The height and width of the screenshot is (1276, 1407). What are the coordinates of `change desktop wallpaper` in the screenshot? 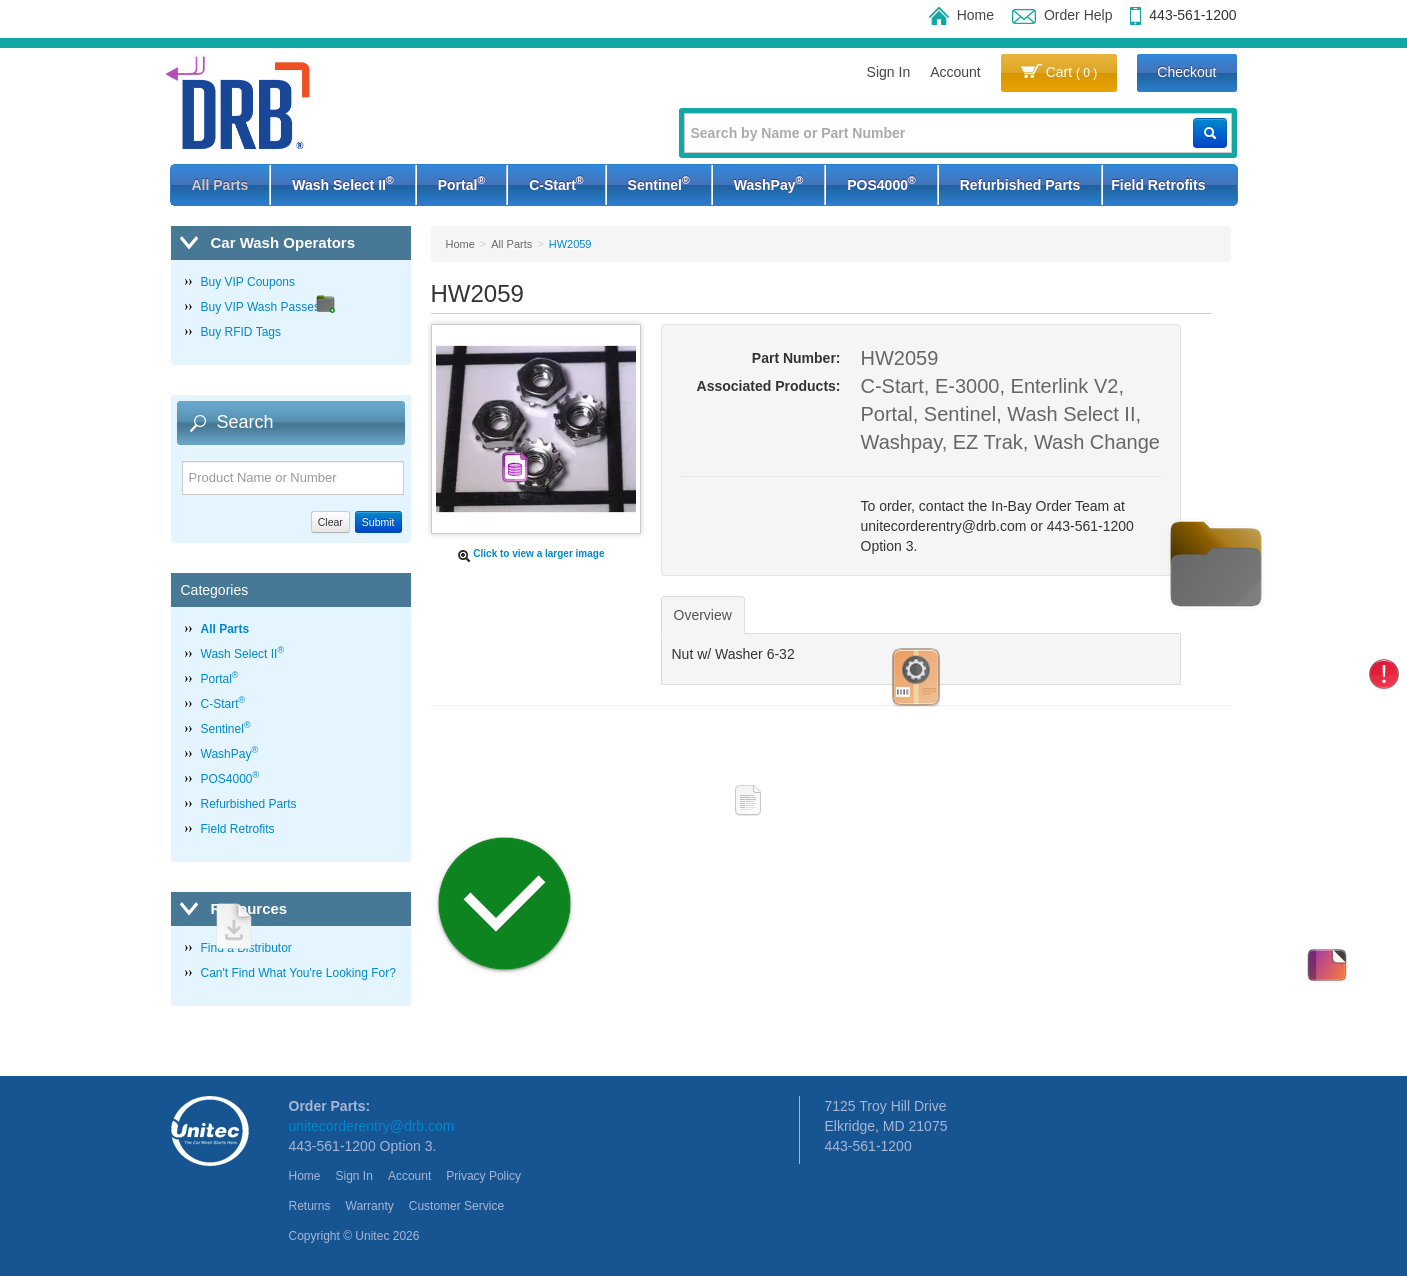 It's located at (1327, 965).